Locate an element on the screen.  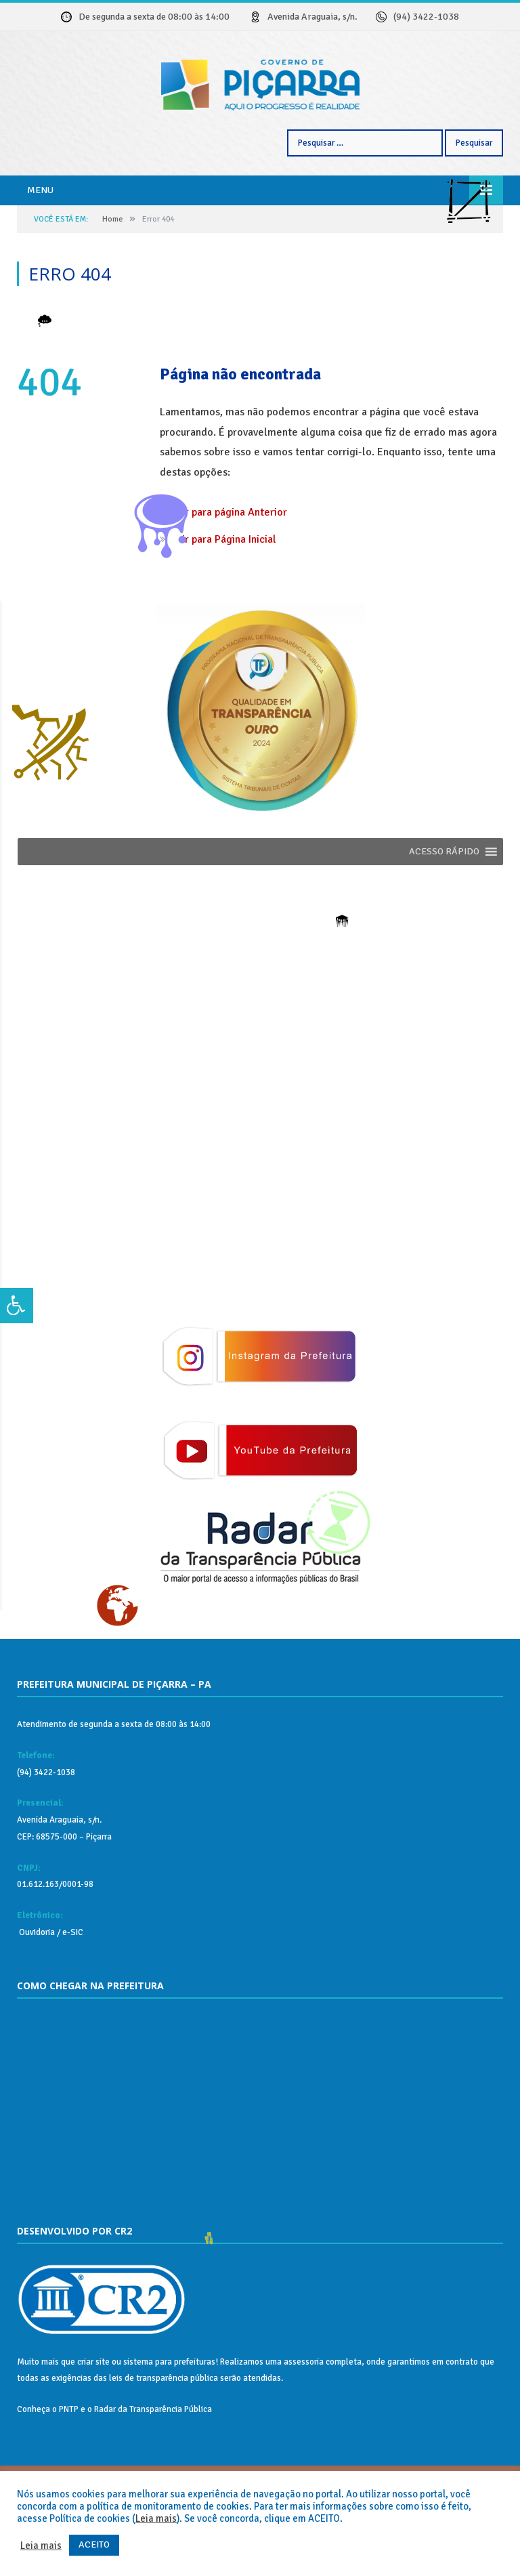
activate lightning sword ability is located at coordinates (49, 742).